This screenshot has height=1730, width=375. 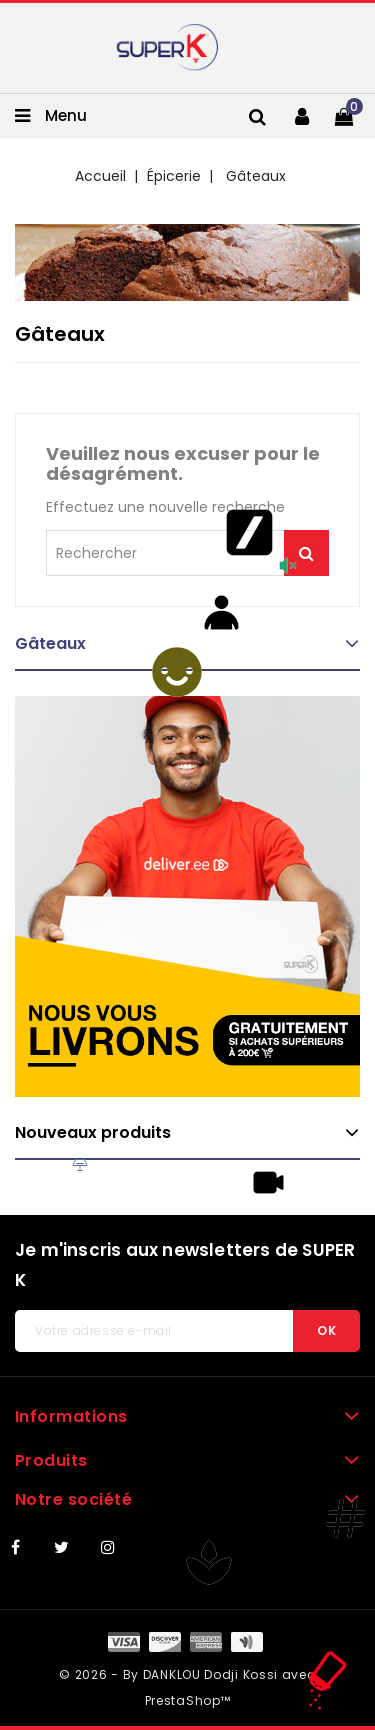 What do you see at coordinates (287, 565) in the screenshot?
I see `mute audio or sound output` at bounding box center [287, 565].